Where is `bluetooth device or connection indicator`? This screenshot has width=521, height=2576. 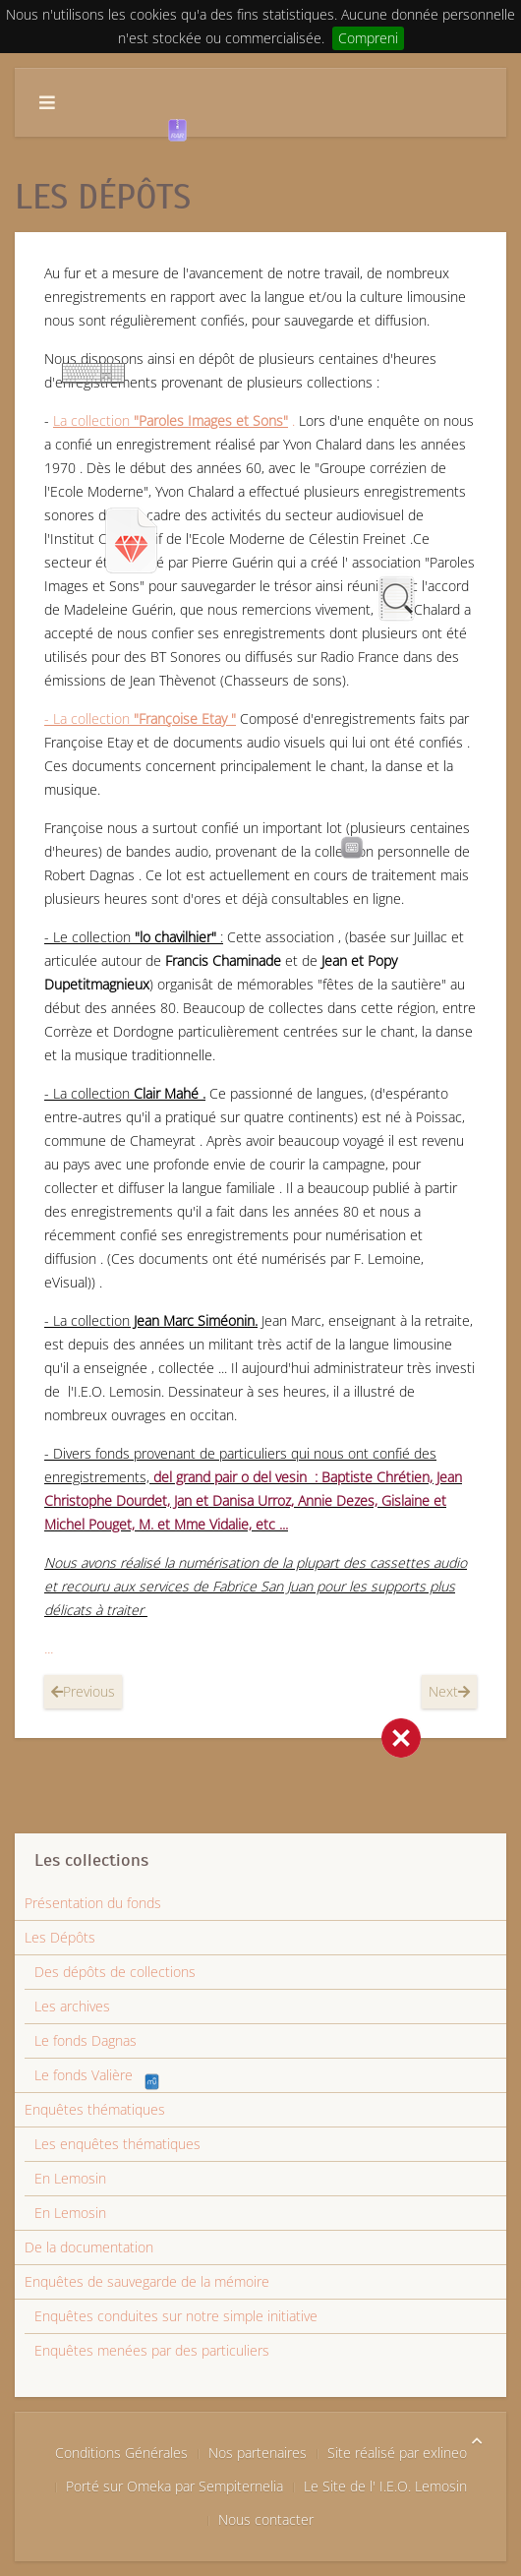
bluetooth device or connection indicator is located at coordinates (368, 1830).